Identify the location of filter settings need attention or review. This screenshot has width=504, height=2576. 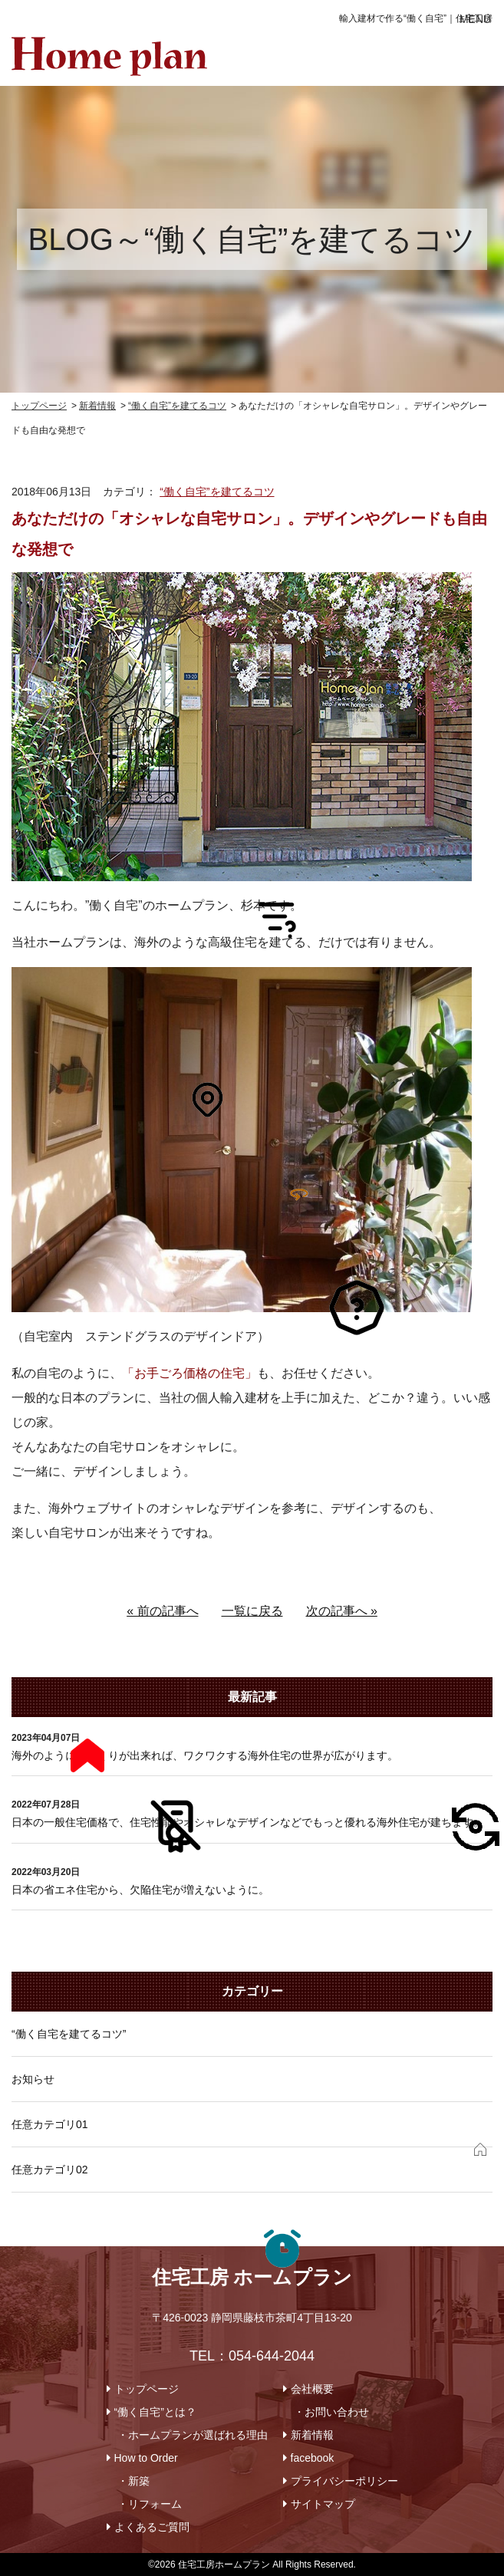
(276, 916).